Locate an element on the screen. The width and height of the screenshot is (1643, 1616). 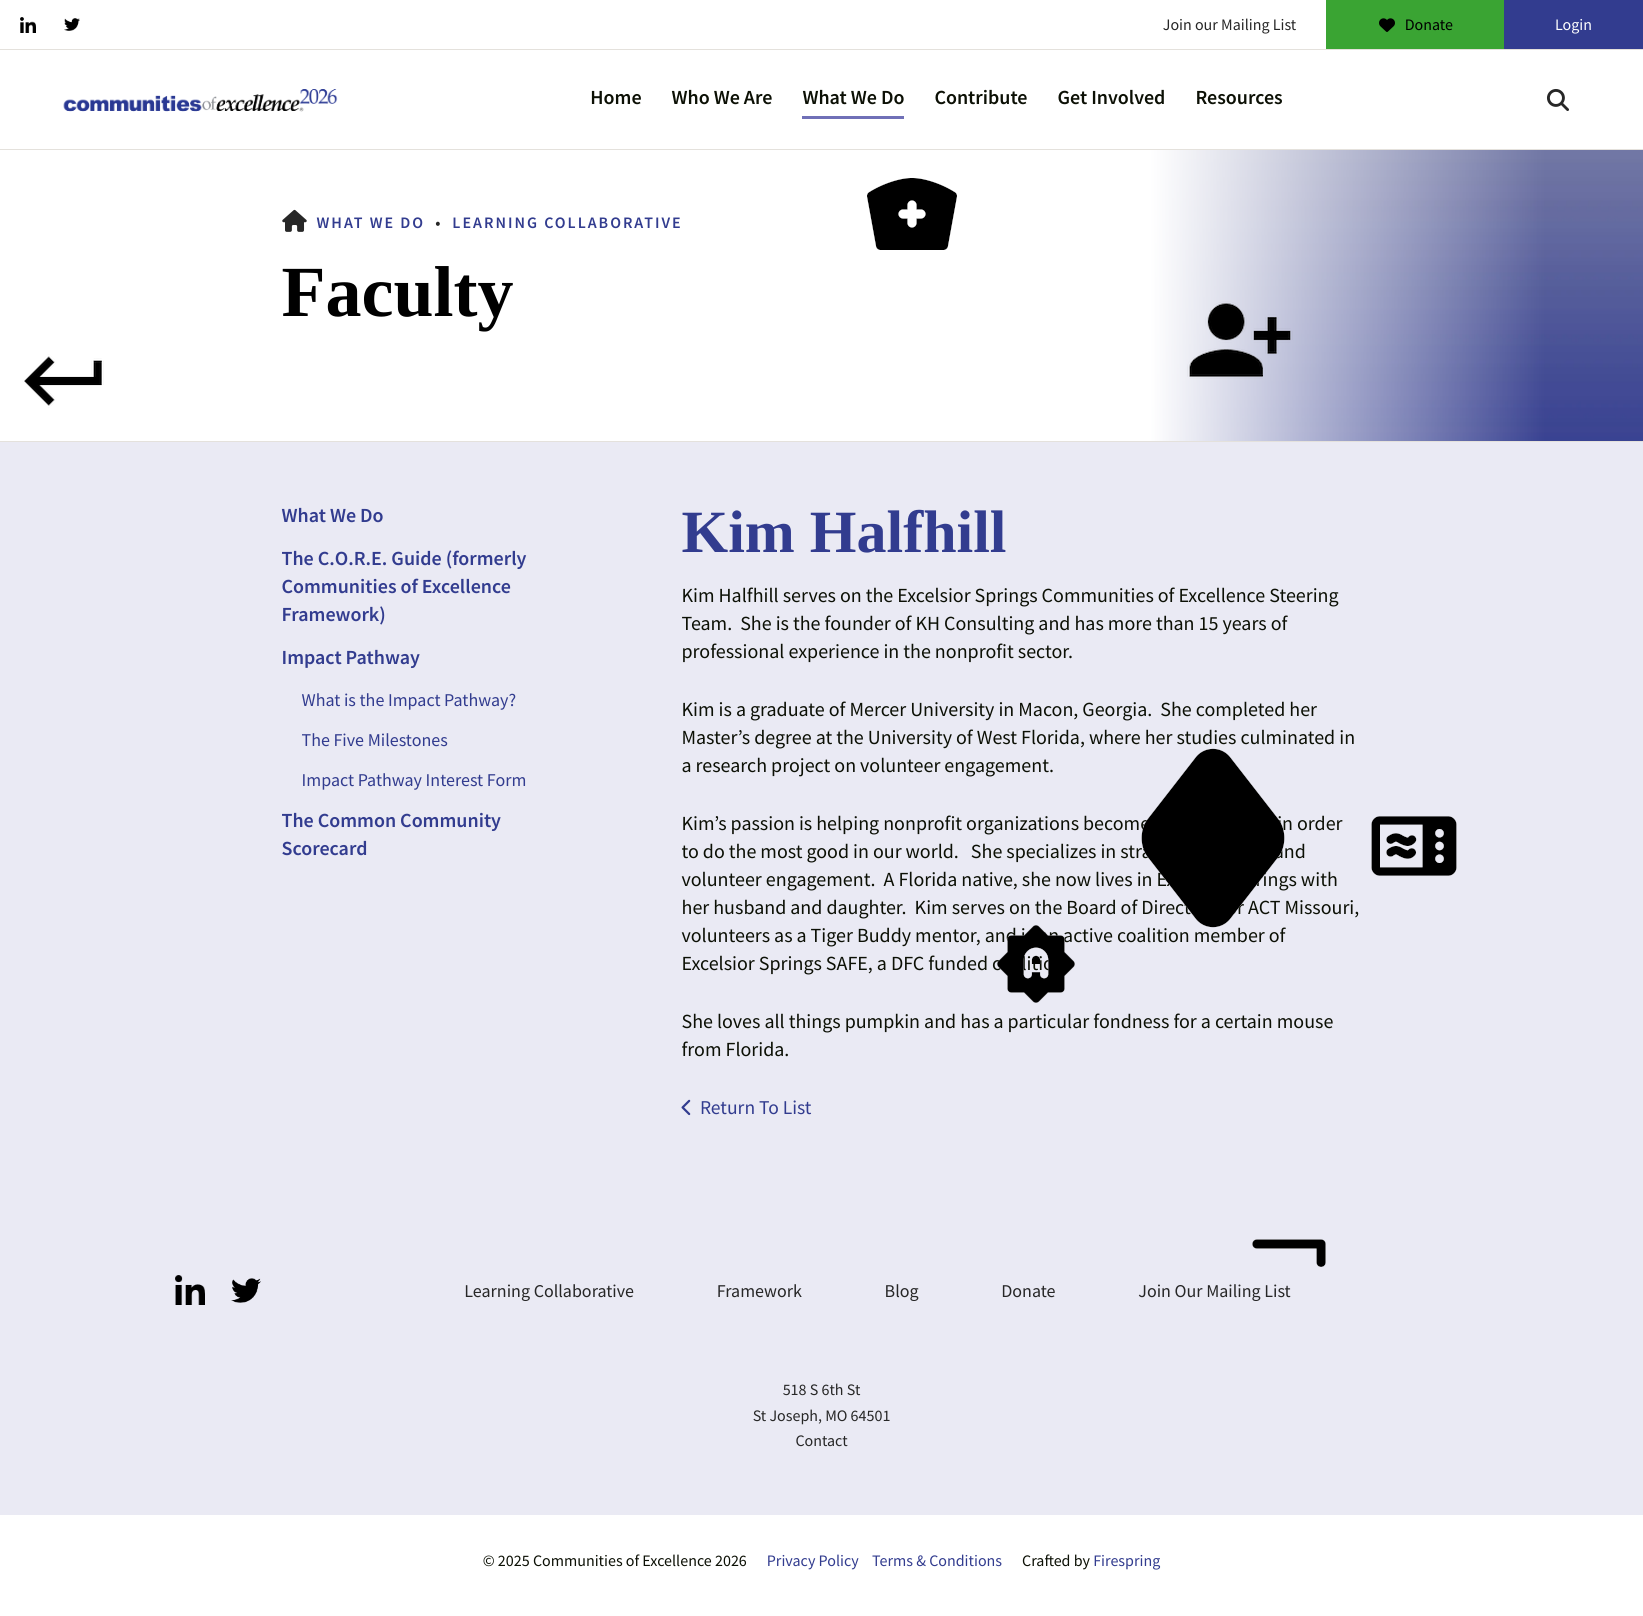
access microwave or kitchen appliance controls is located at coordinates (1414, 846).